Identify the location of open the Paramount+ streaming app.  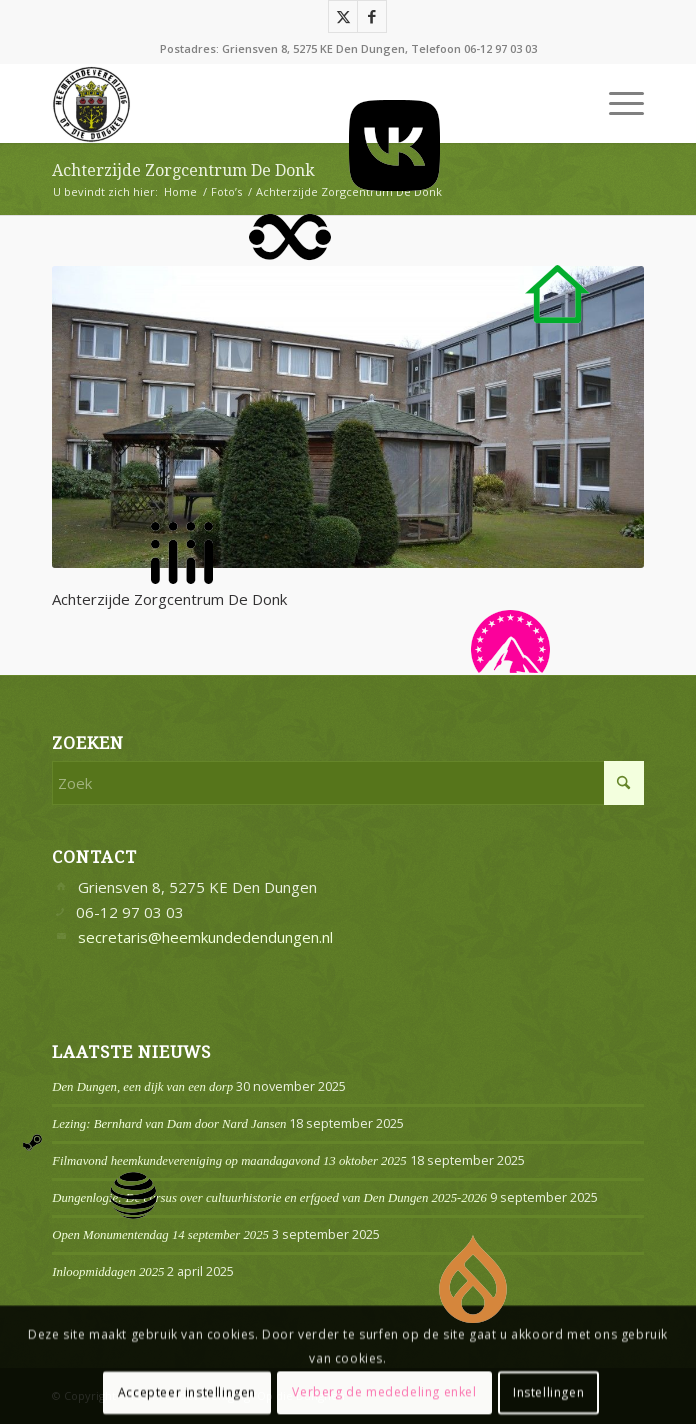
(510, 641).